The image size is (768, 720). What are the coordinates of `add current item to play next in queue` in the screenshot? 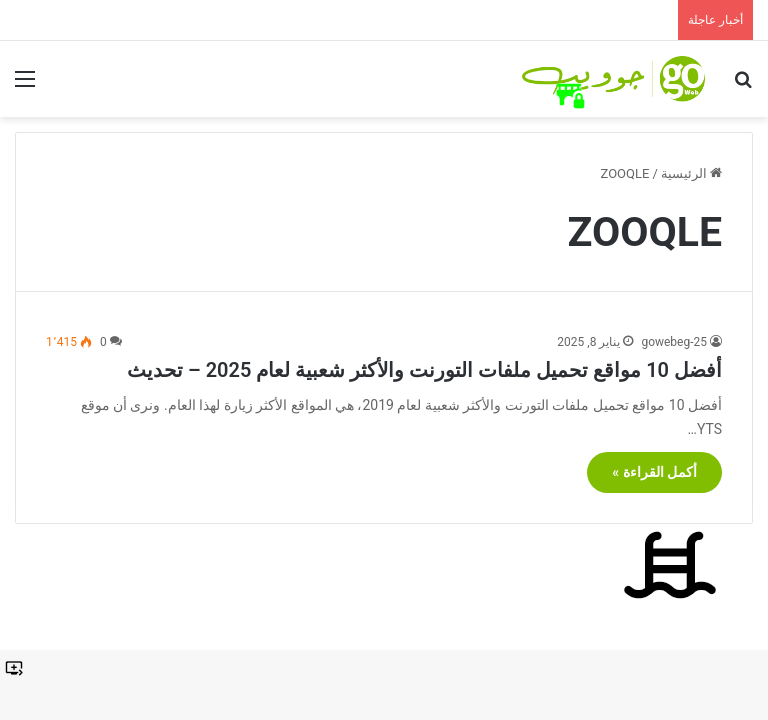 It's located at (14, 668).